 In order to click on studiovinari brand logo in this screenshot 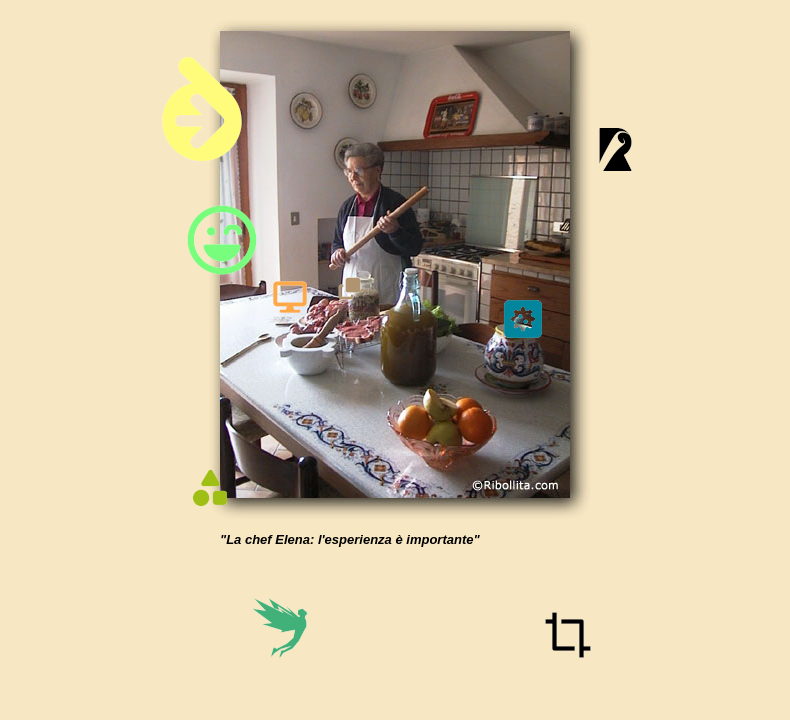, I will do `click(280, 628)`.